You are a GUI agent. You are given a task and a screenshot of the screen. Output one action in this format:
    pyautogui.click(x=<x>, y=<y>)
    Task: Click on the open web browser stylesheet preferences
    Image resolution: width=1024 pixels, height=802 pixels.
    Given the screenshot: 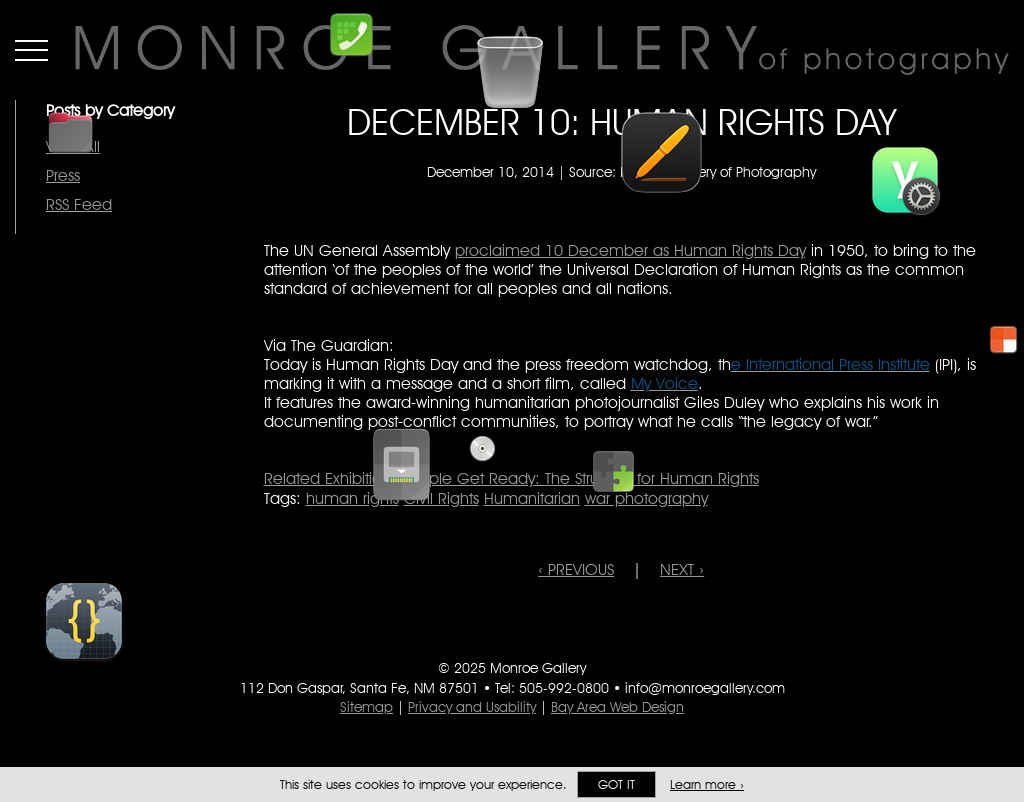 What is the action you would take?
    pyautogui.click(x=84, y=621)
    